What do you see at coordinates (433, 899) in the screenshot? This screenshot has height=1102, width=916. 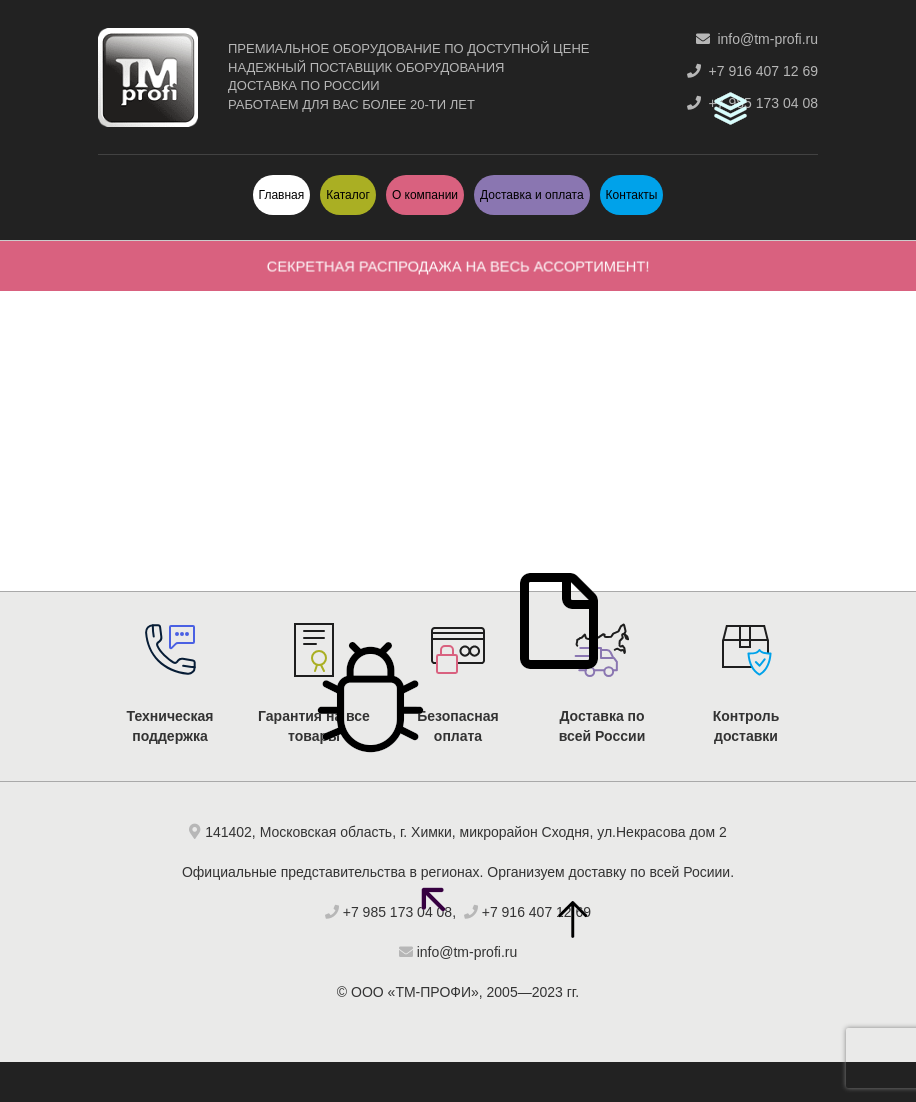 I see `navigate back to previous screen` at bounding box center [433, 899].